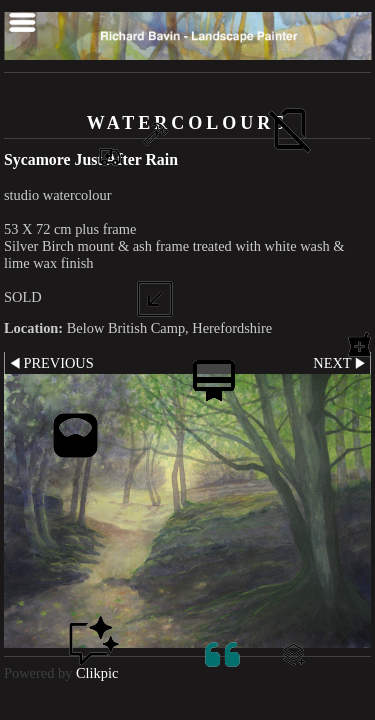  I want to click on no sim card detected, so click(290, 129).